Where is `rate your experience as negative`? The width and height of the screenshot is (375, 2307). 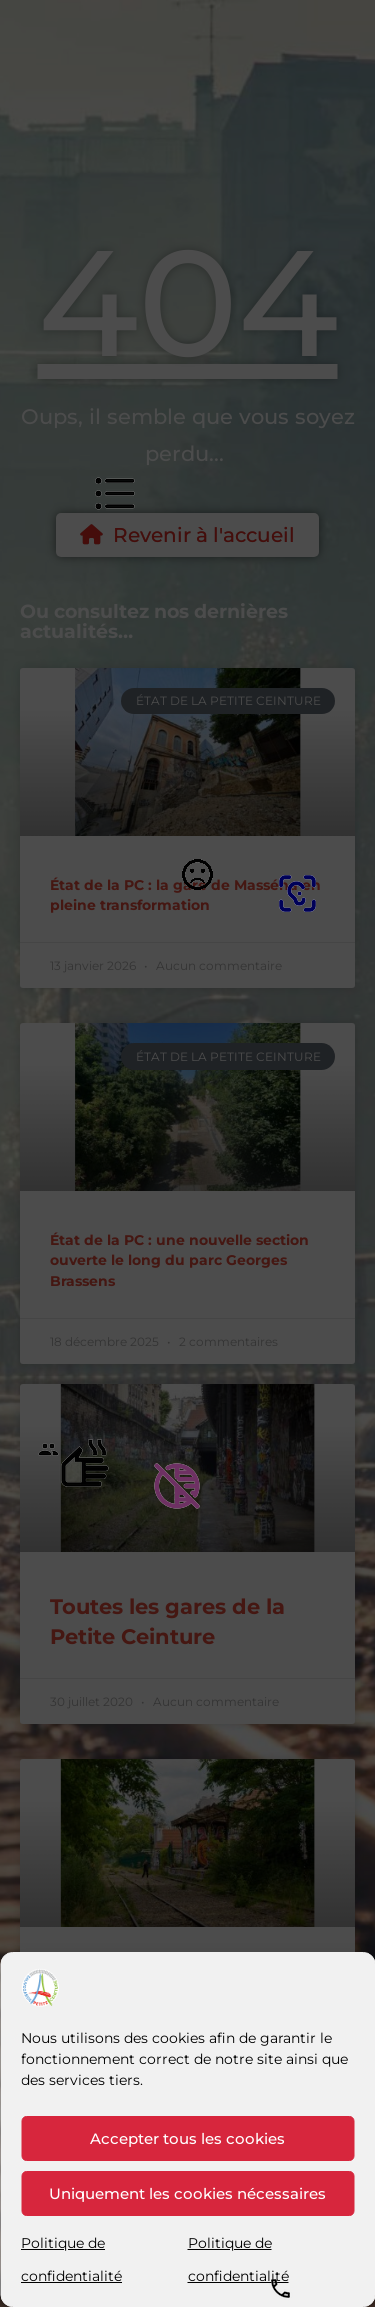 rate your experience as negative is located at coordinates (197, 874).